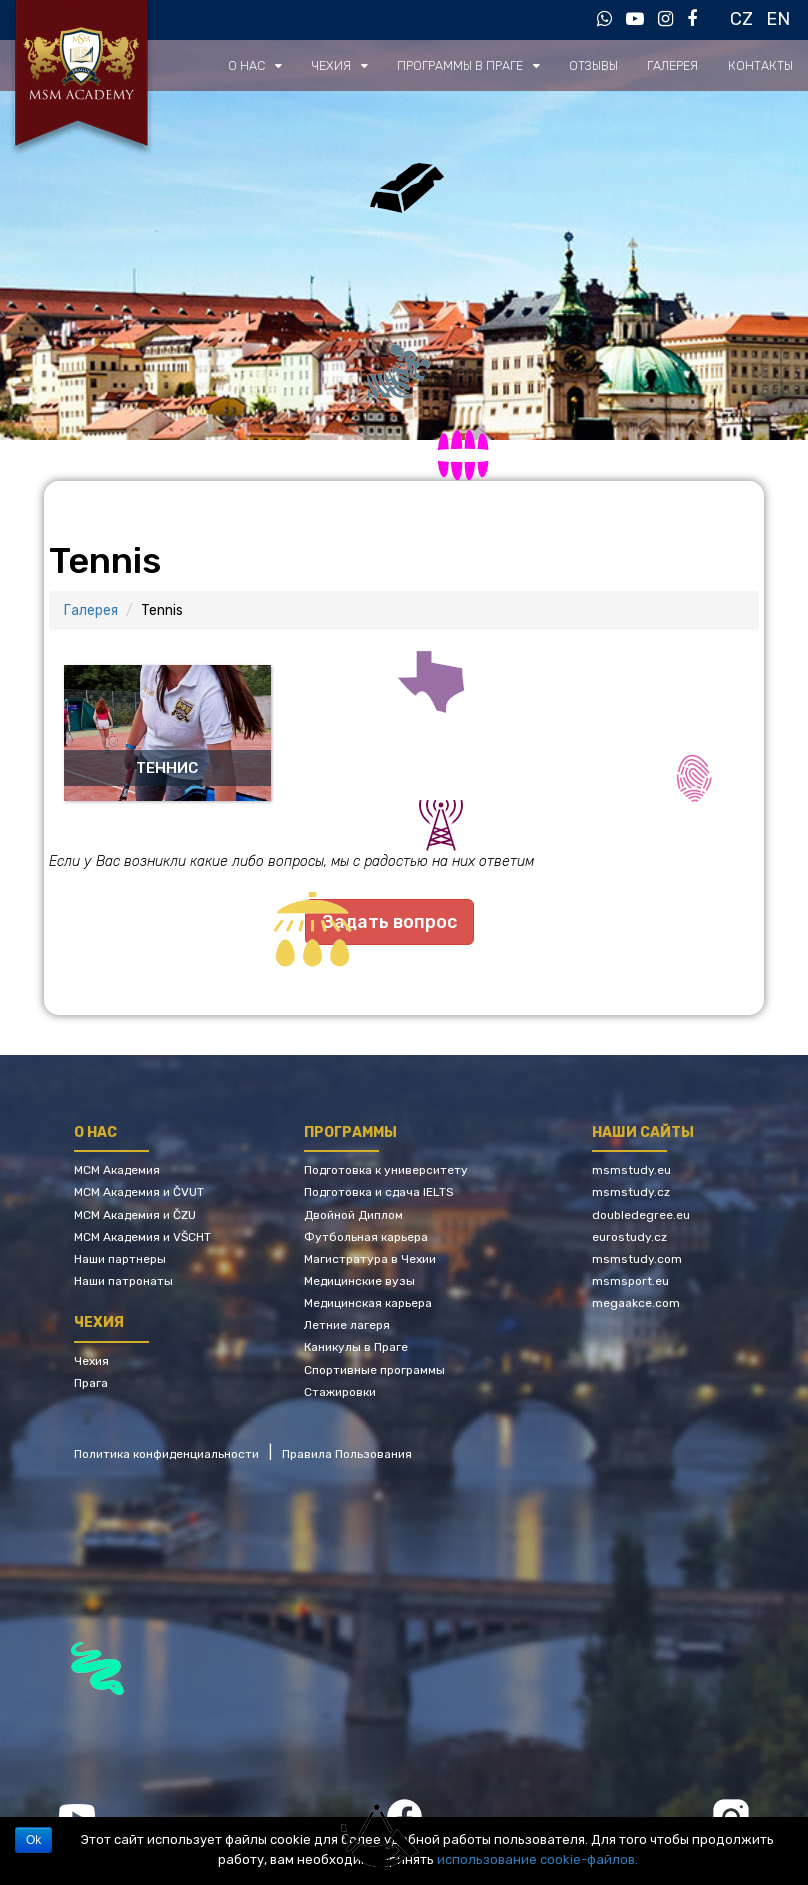  Describe the element at coordinates (463, 455) in the screenshot. I see `view dental health or teeth information` at that location.